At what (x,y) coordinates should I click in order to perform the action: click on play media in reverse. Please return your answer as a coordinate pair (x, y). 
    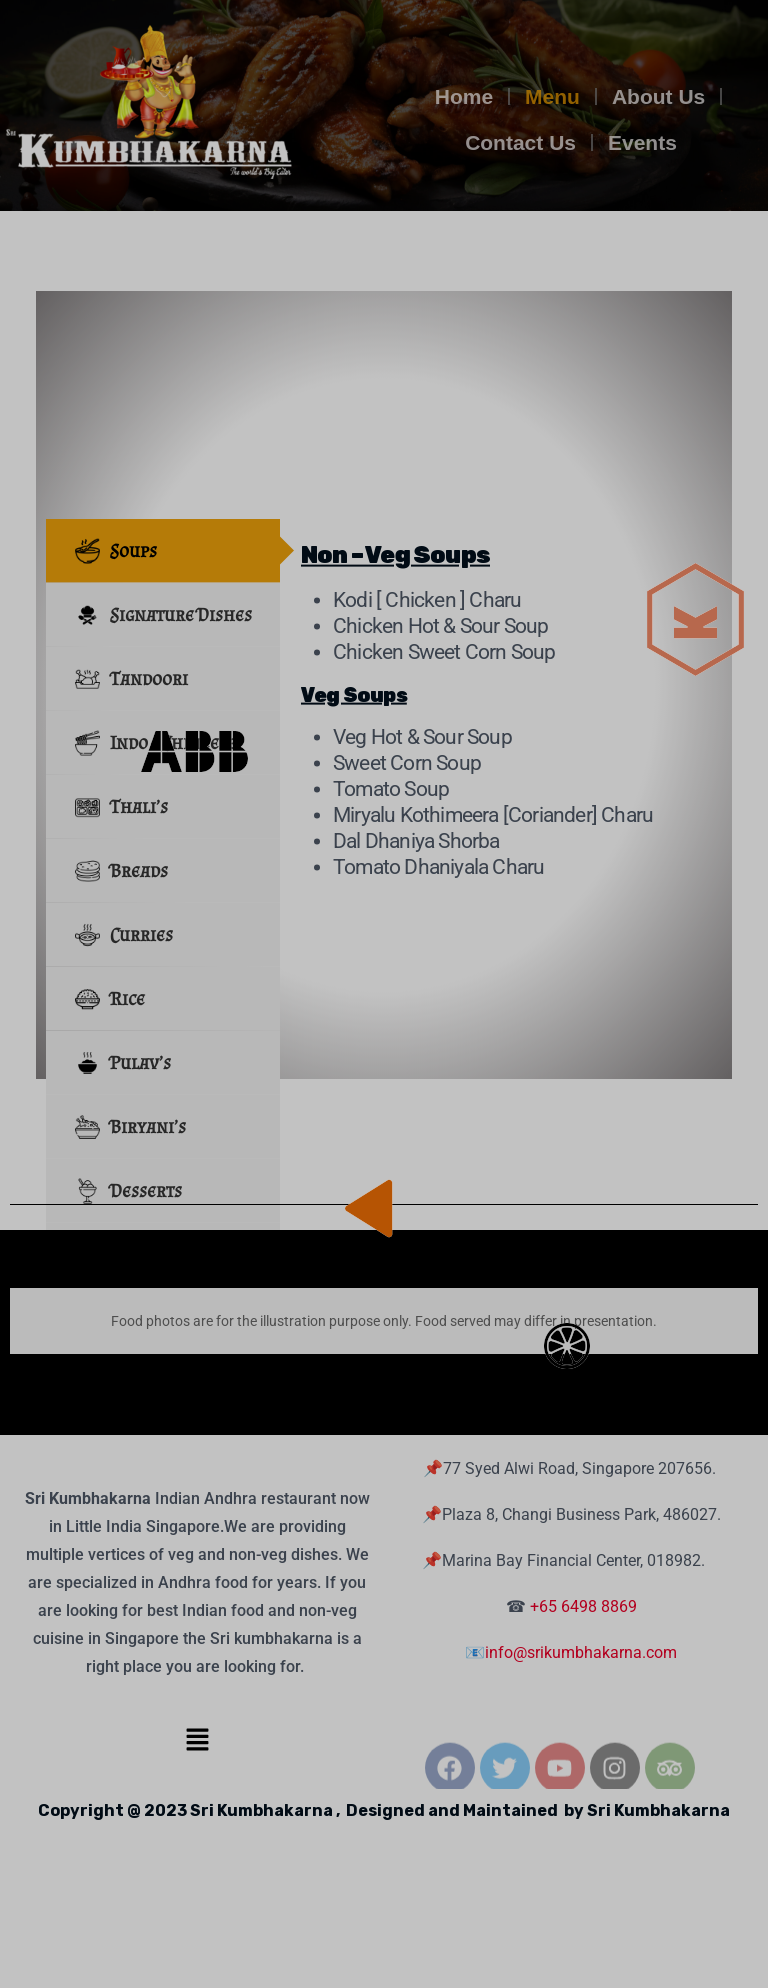
    Looking at the image, I should click on (373, 1208).